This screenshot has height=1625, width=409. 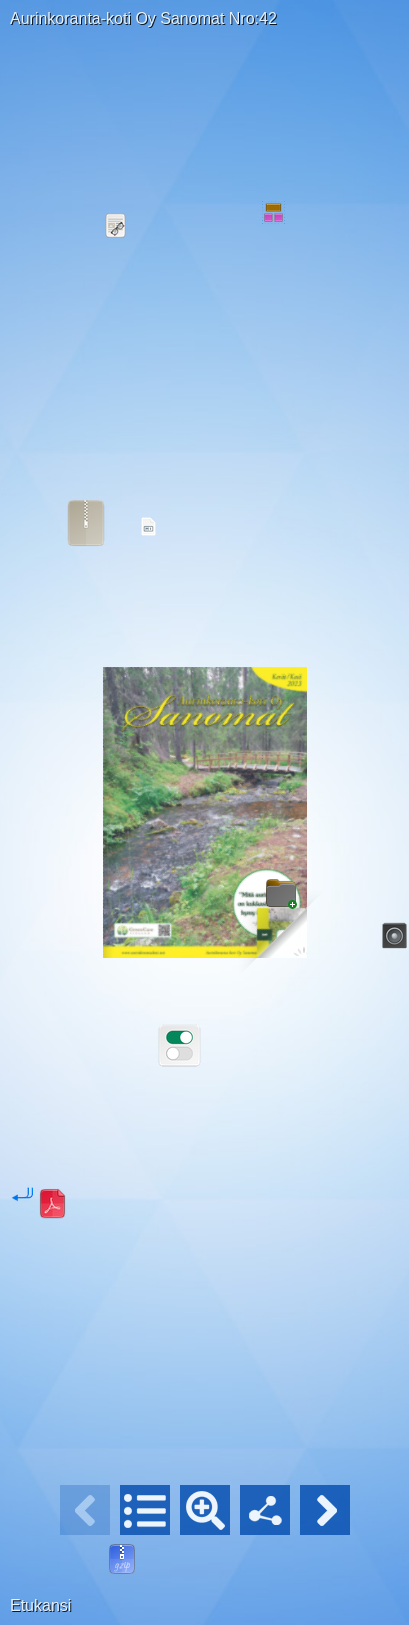 What do you see at coordinates (273, 212) in the screenshot?
I see `select all items in the current view` at bounding box center [273, 212].